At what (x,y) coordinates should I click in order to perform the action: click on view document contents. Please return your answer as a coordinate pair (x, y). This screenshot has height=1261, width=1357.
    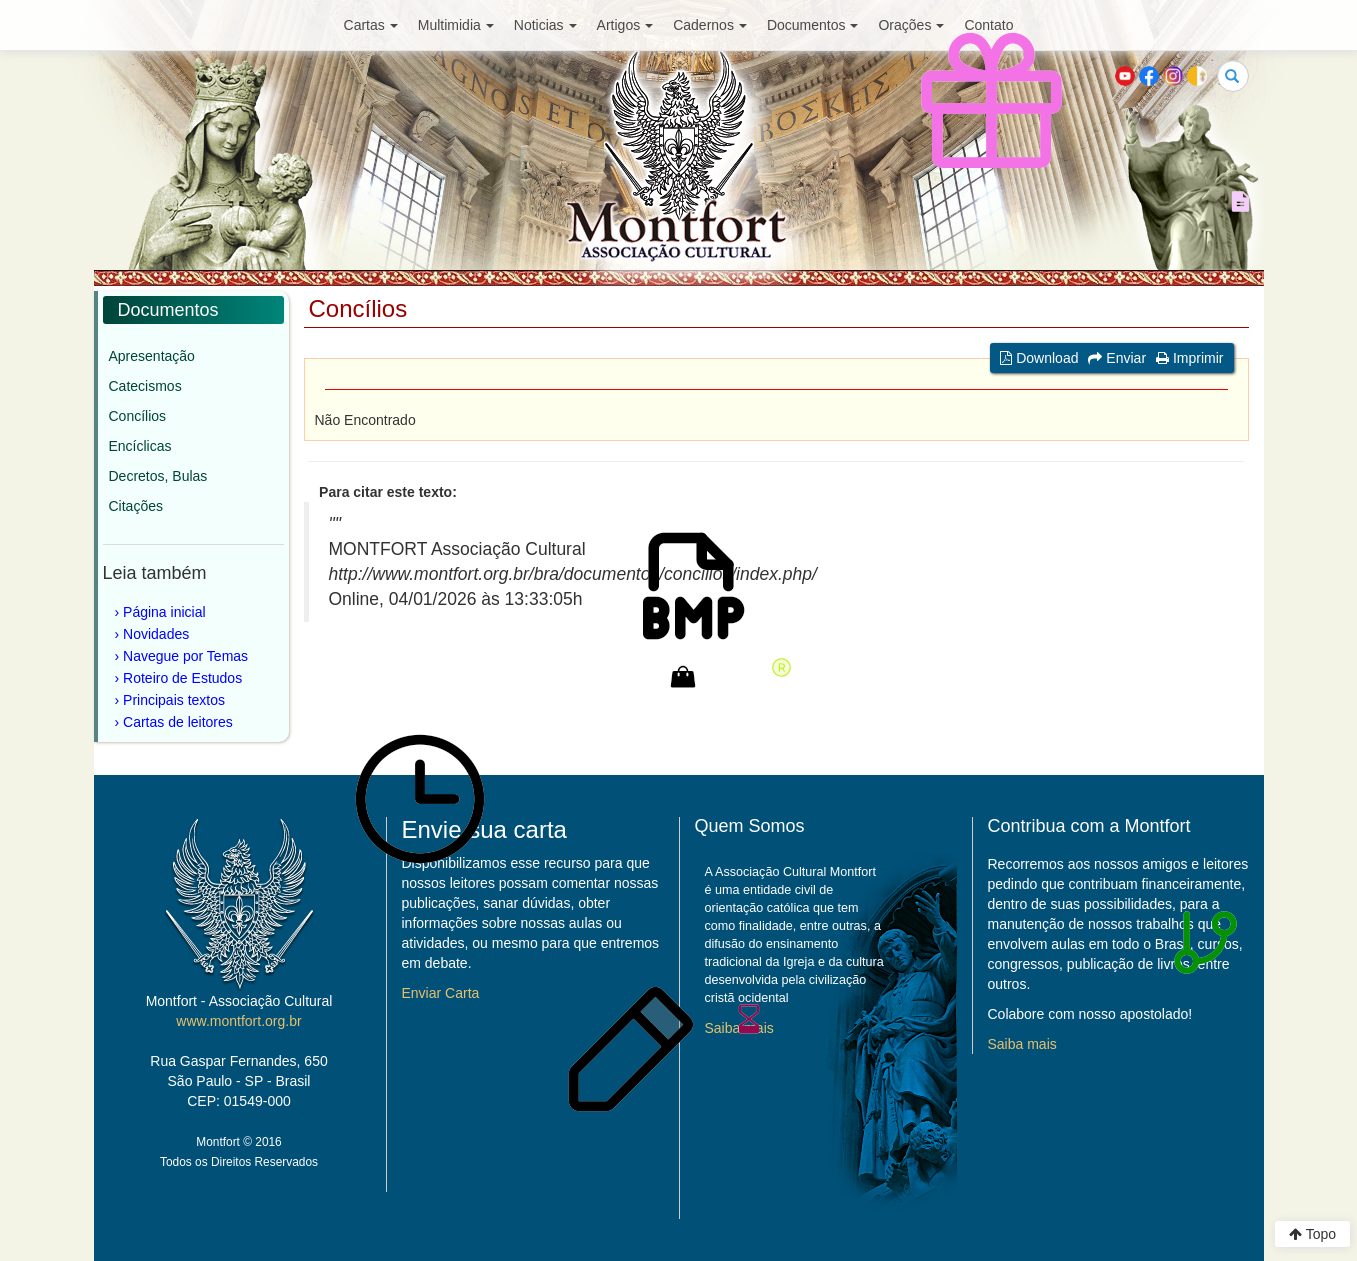
    Looking at the image, I should click on (1240, 201).